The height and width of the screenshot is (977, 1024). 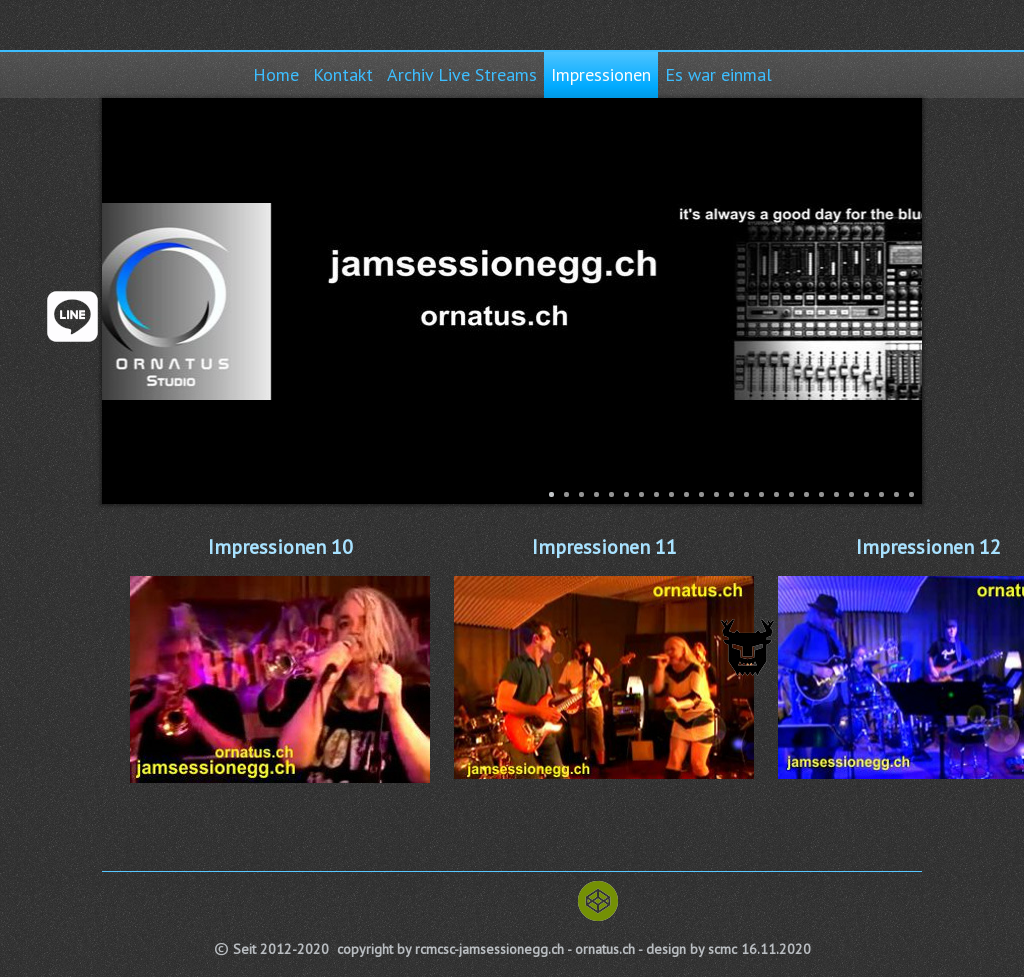 What do you see at coordinates (72, 316) in the screenshot?
I see `open the LINE messaging app` at bounding box center [72, 316].